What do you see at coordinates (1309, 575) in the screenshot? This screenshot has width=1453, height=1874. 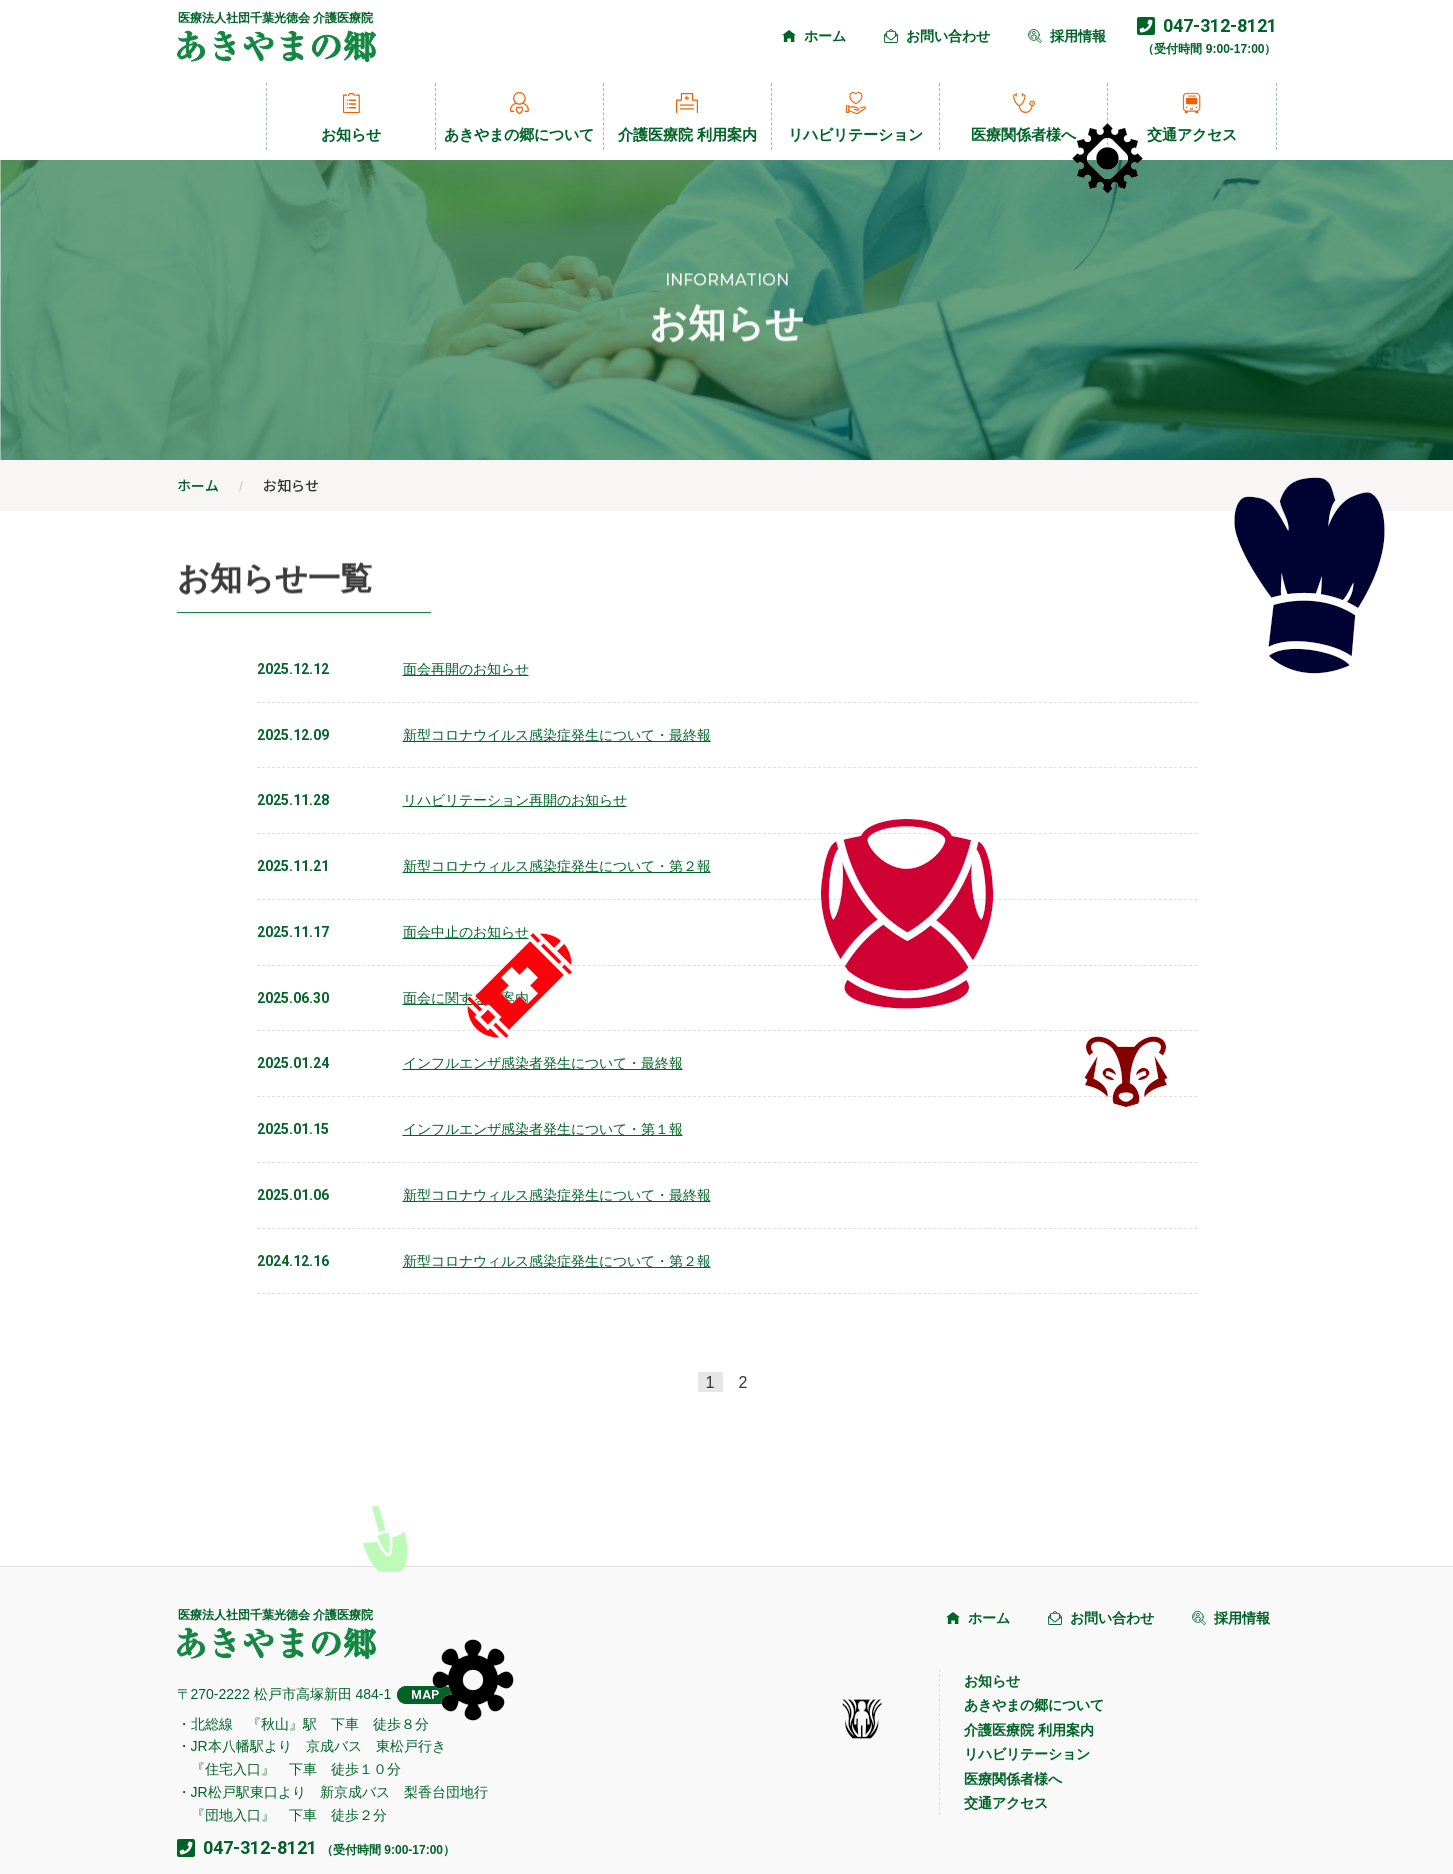 I see `access cooking or recipe features` at bounding box center [1309, 575].